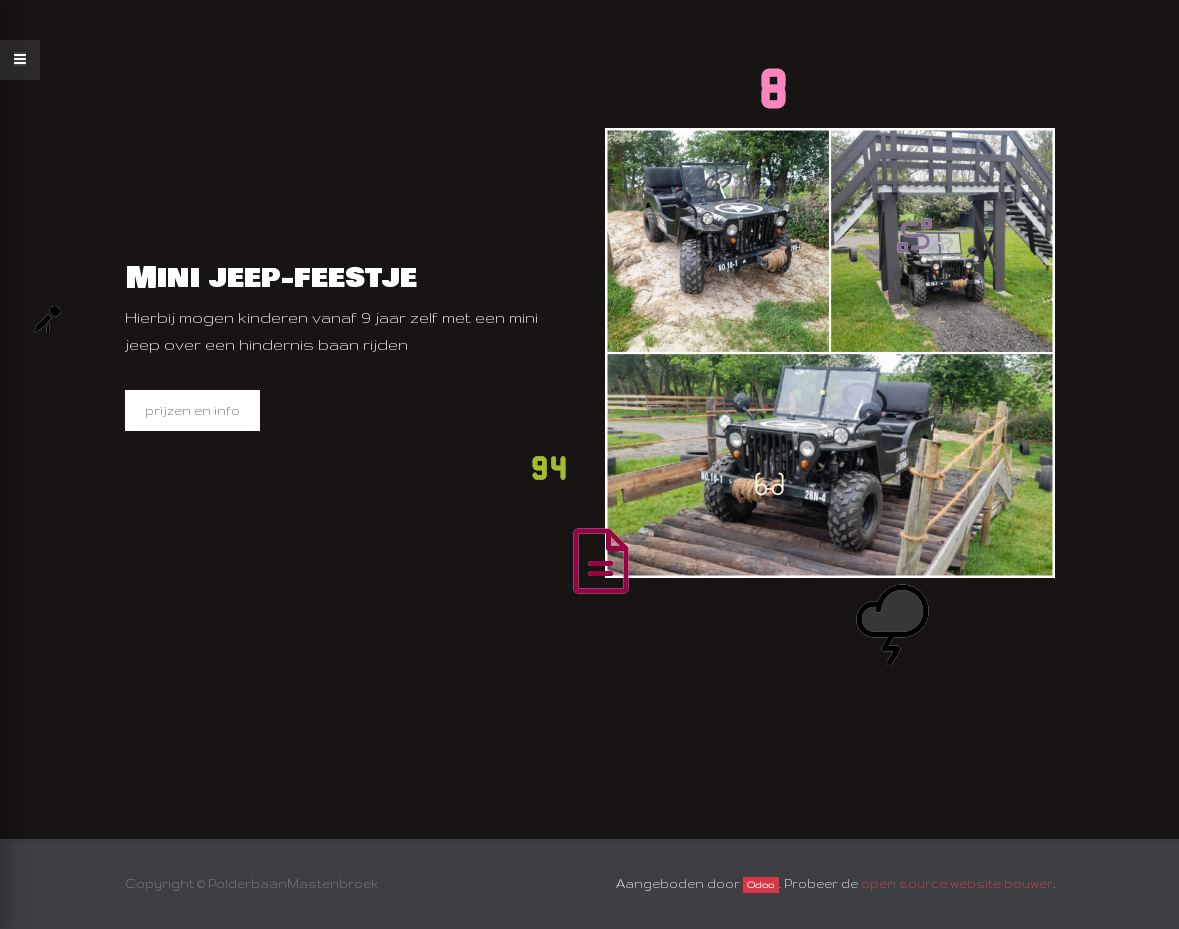 This screenshot has height=929, width=1179. Describe the element at coordinates (46, 319) in the screenshot. I see `access artist or musician profile` at that location.